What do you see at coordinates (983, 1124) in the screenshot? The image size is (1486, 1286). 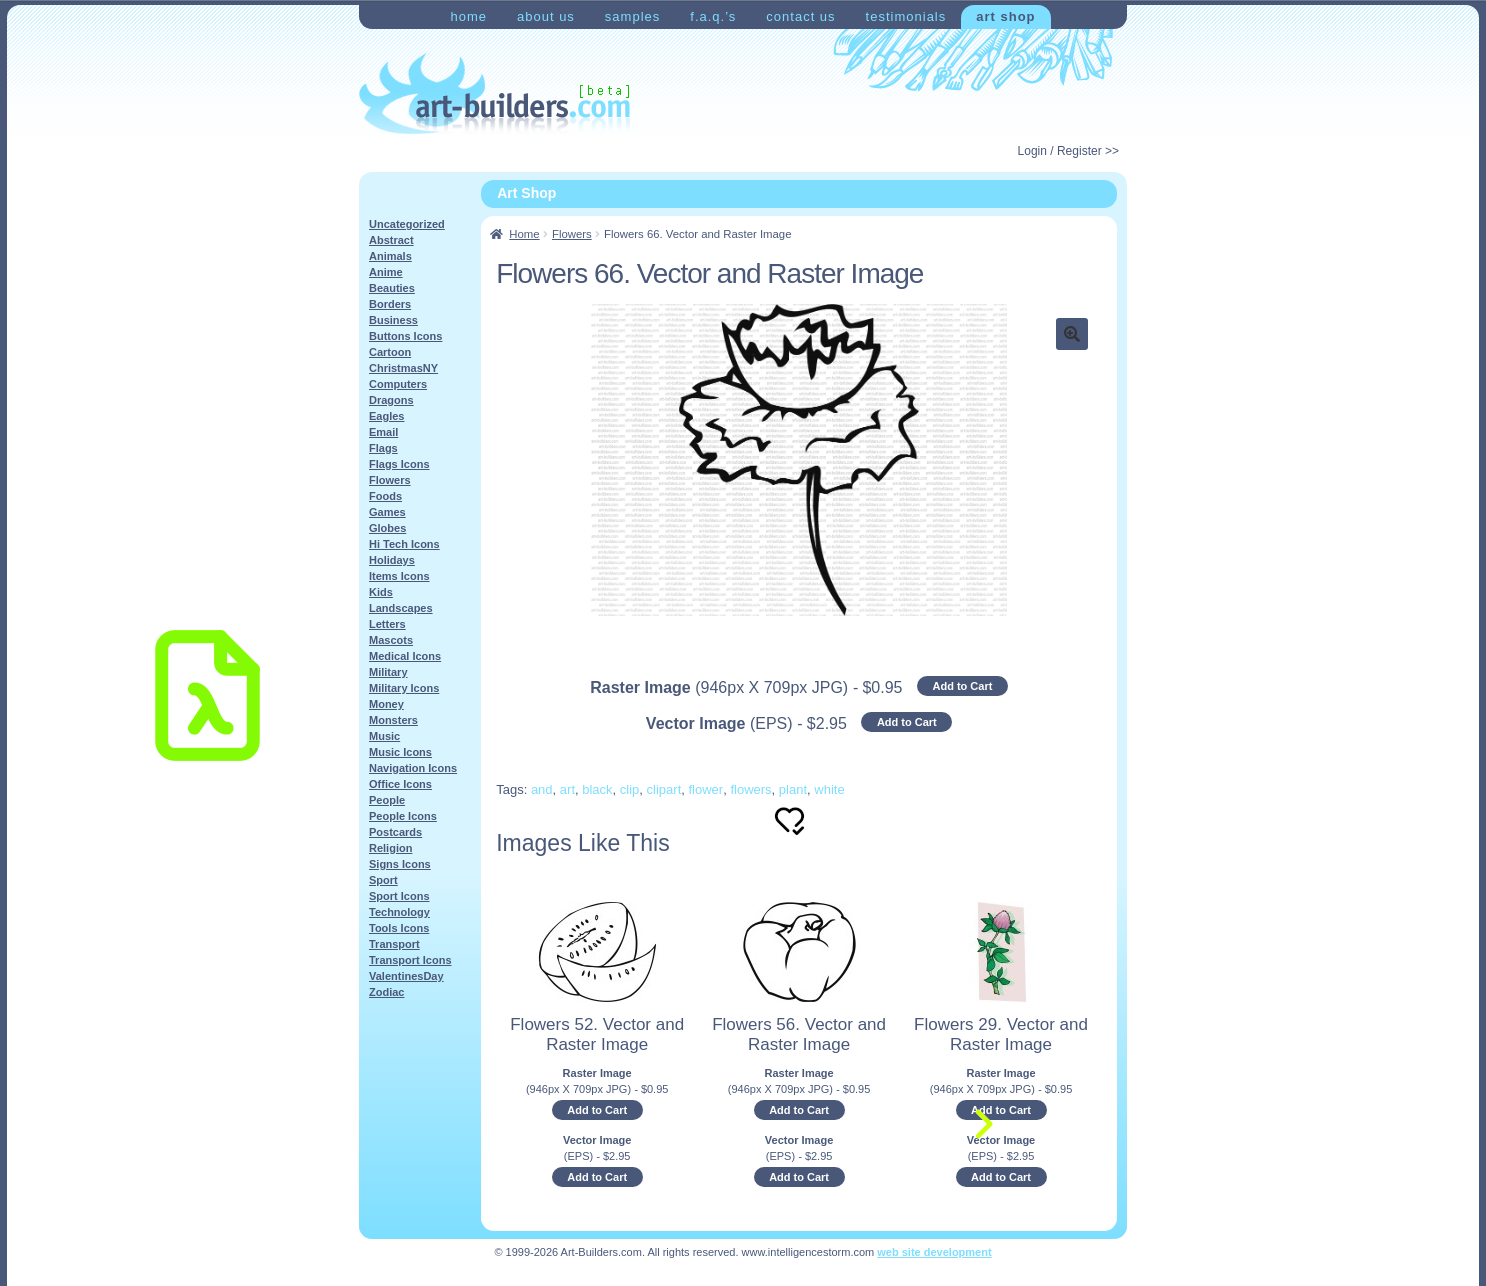 I see `navigate to the next item or screen` at bounding box center [983, 1124].